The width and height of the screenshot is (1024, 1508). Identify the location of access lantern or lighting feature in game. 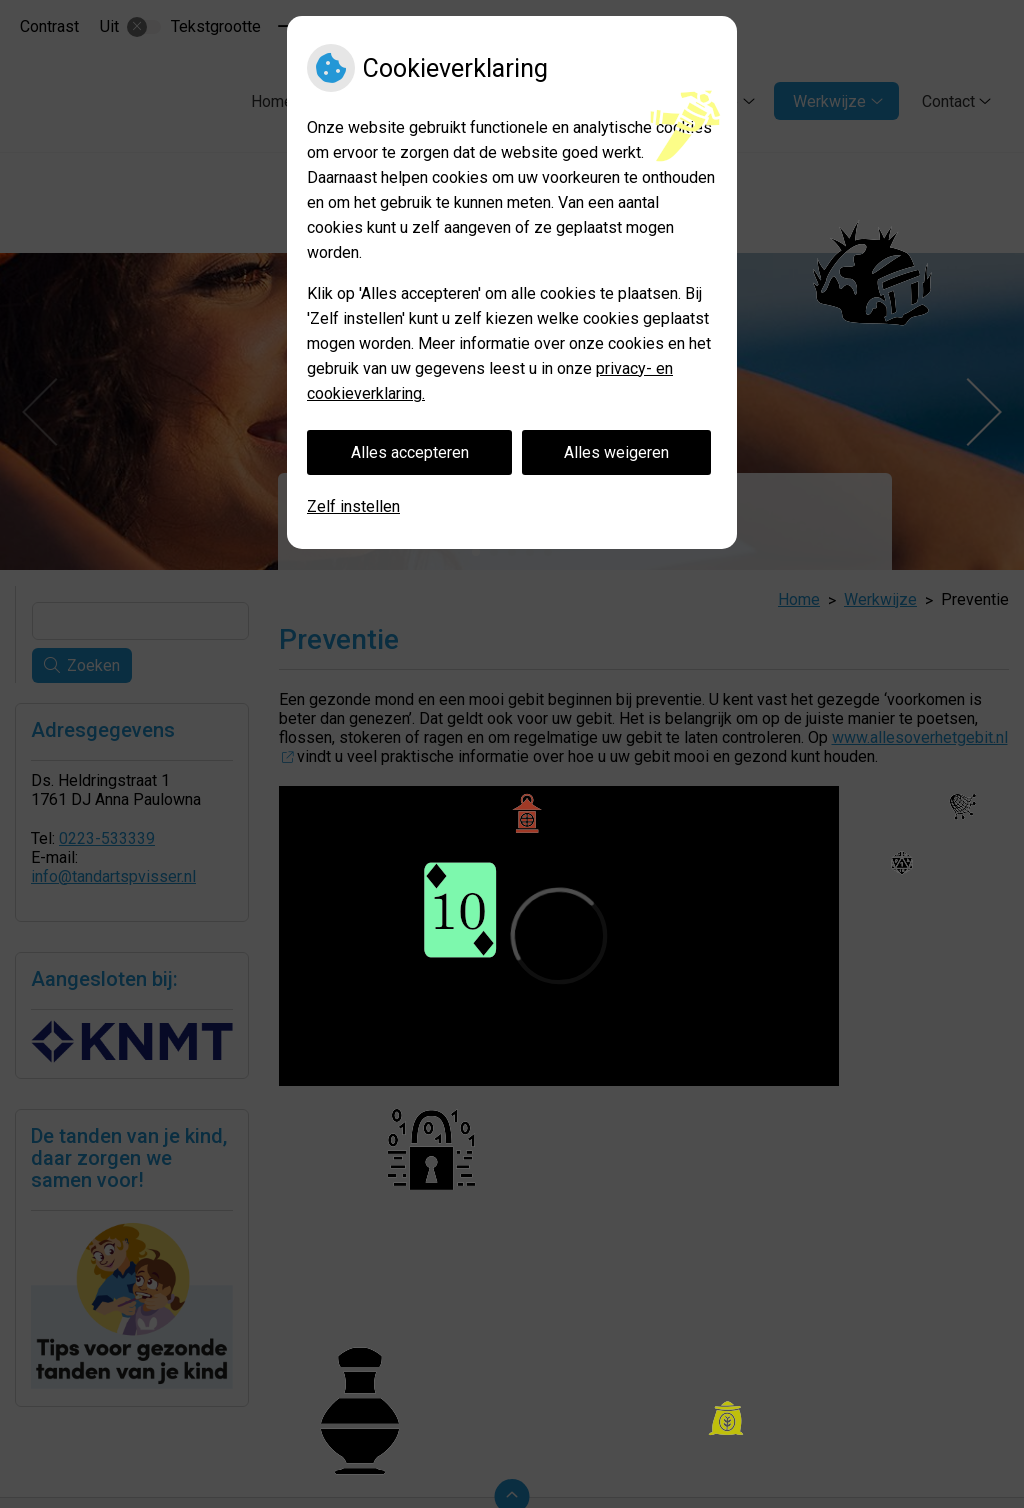
(527, 813).